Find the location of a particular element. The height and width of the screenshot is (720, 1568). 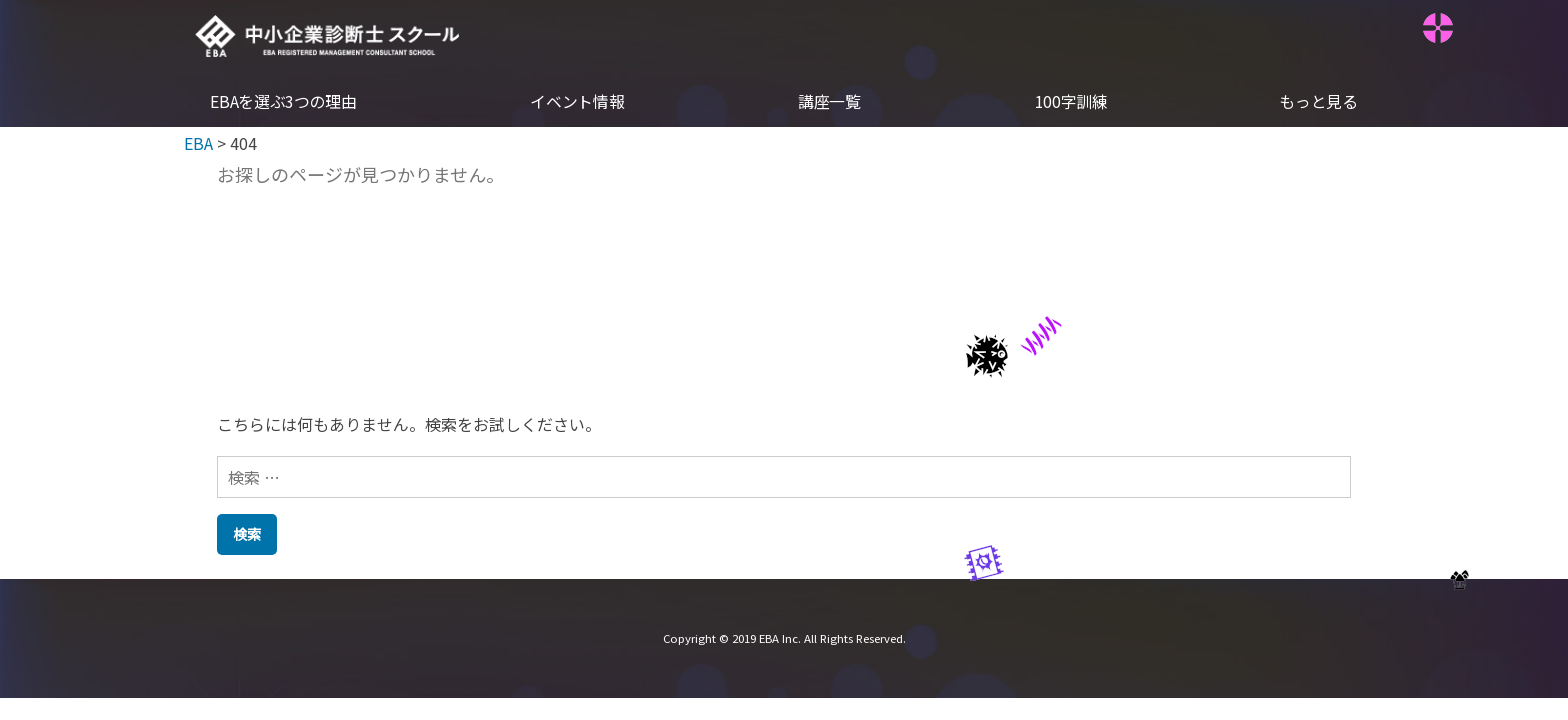

access foraging or nature-related content is located at coordinates (1459, 579).